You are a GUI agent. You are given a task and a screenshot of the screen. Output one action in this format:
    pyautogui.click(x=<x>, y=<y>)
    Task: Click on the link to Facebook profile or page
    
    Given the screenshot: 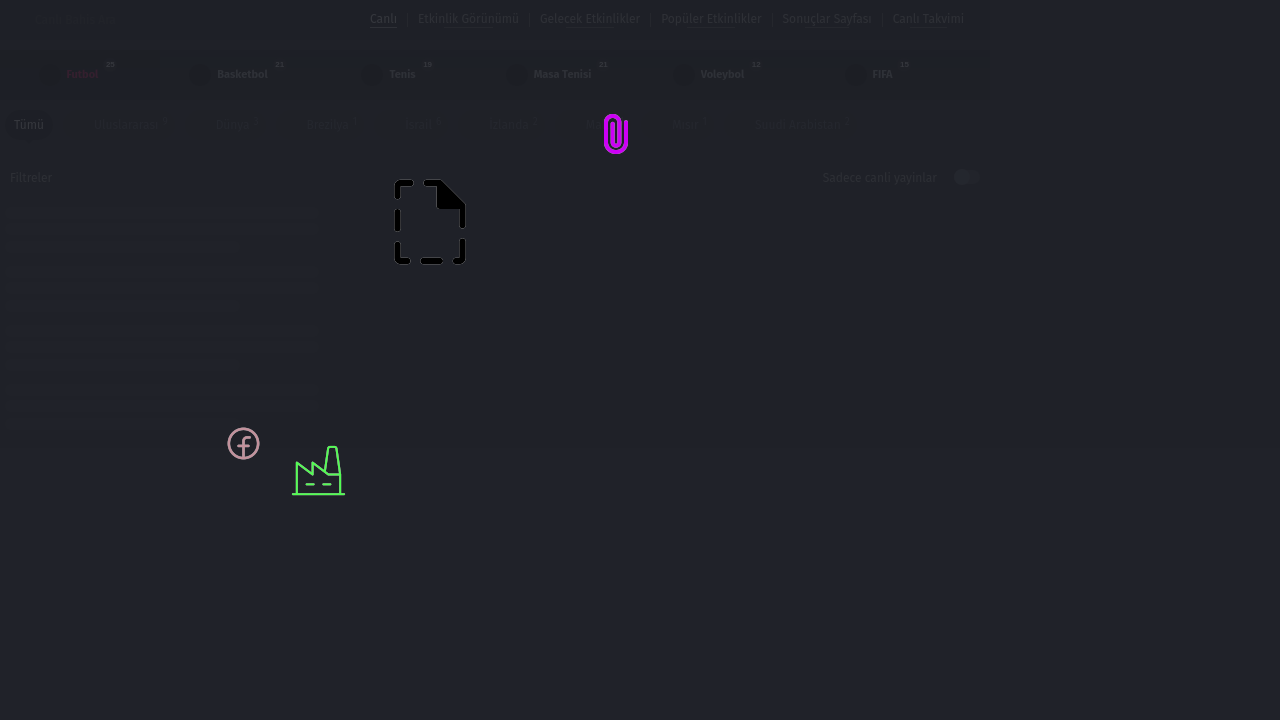 What is the action you would take?
    pyautogui.click(x=243, y=443)
    